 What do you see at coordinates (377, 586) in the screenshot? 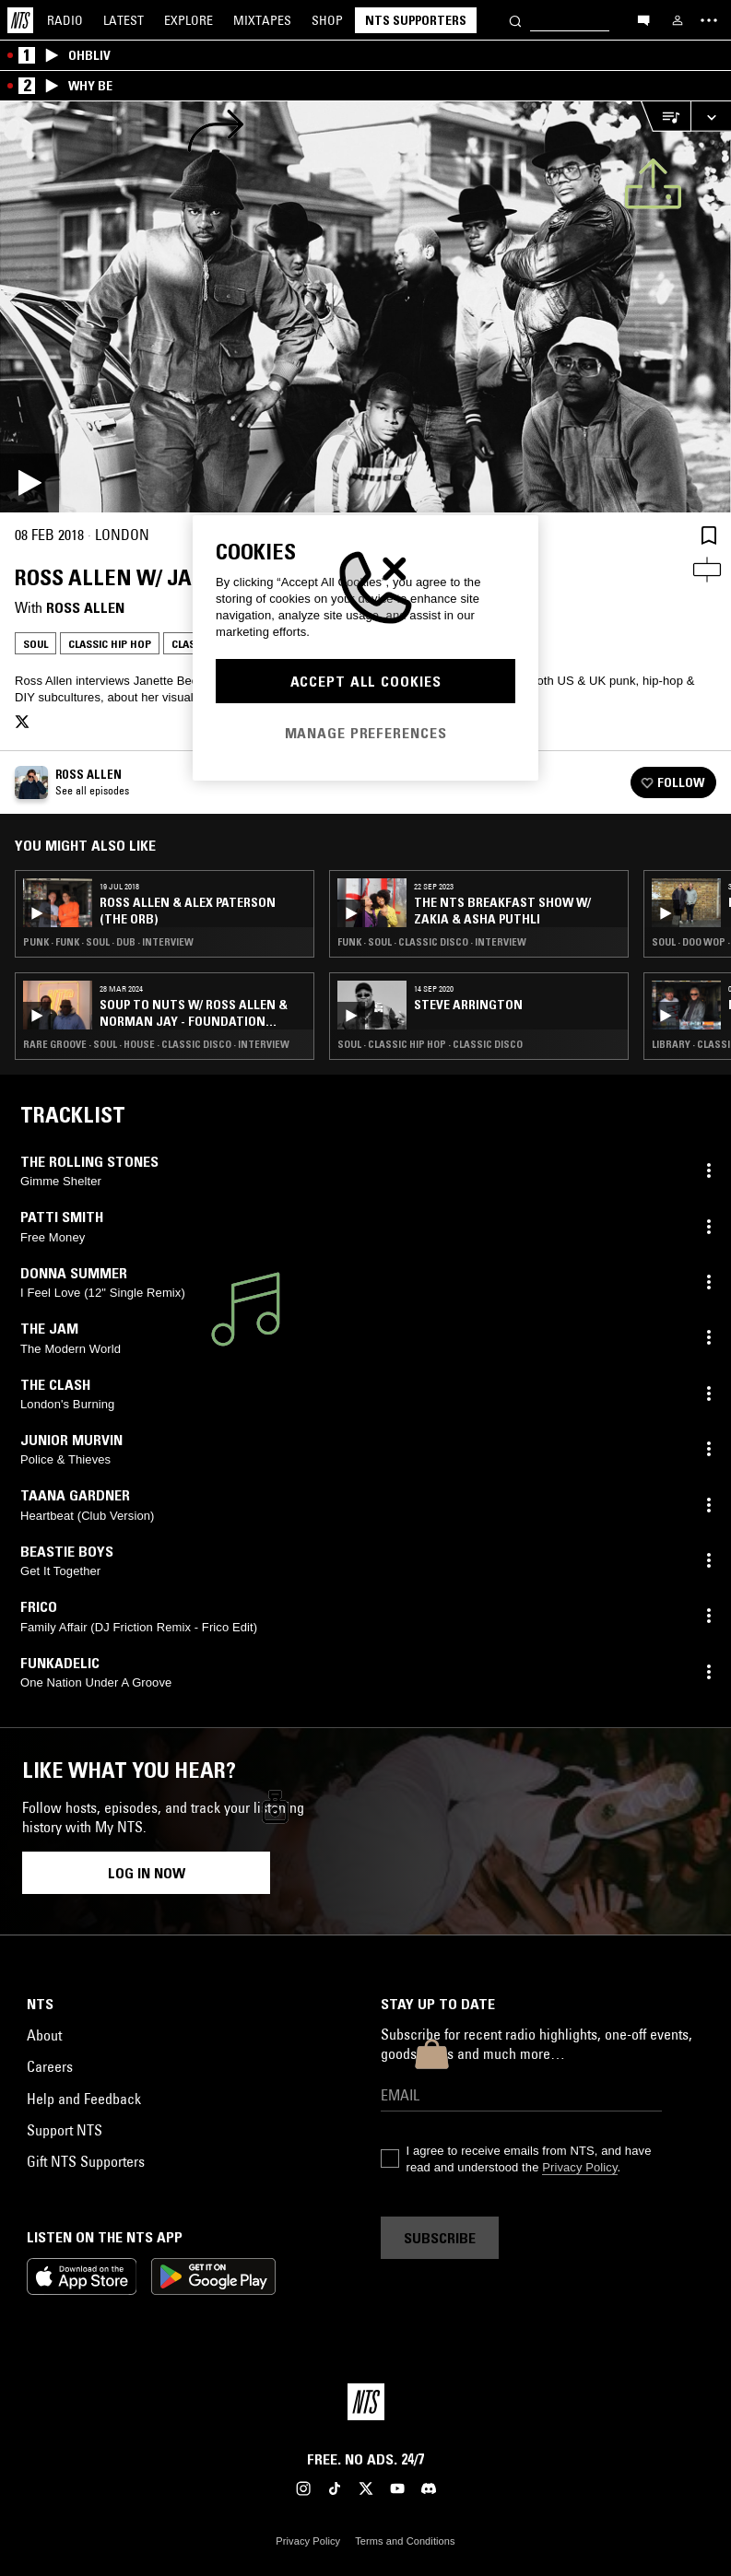
I see `end or decline a phone call` at bounding box center [377, 586].